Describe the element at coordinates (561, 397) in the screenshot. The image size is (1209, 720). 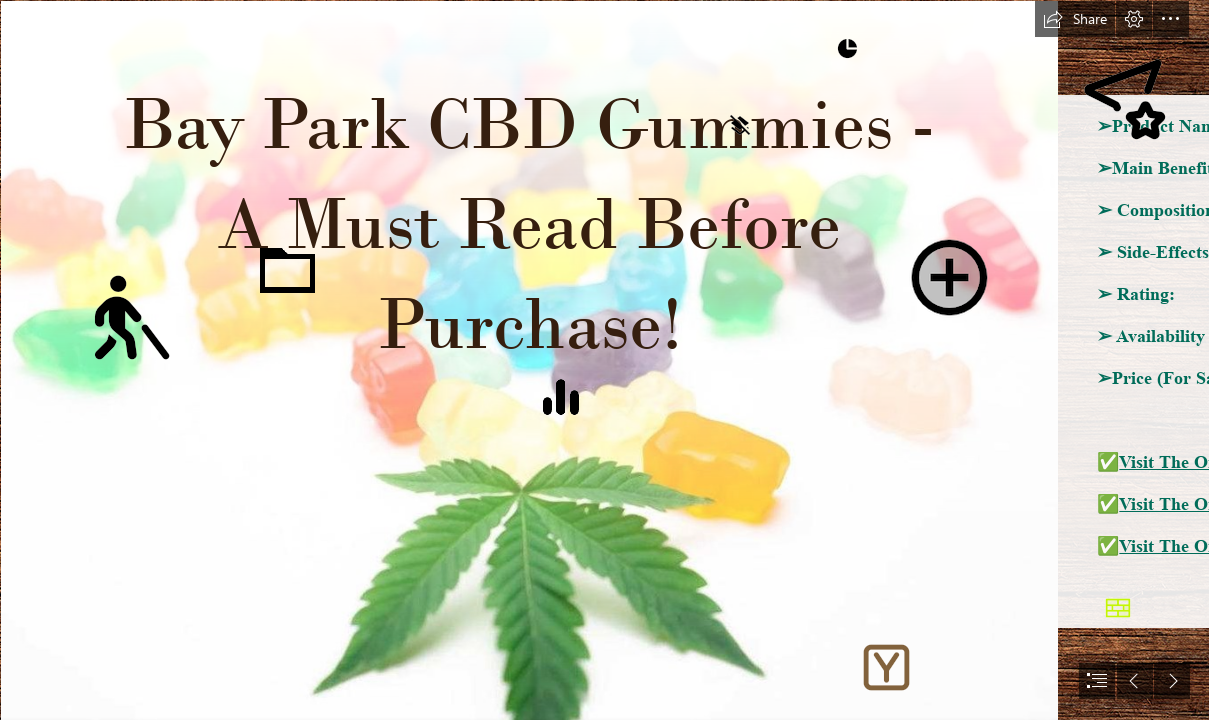
I see `adjust audio equalizer settings` at that location.